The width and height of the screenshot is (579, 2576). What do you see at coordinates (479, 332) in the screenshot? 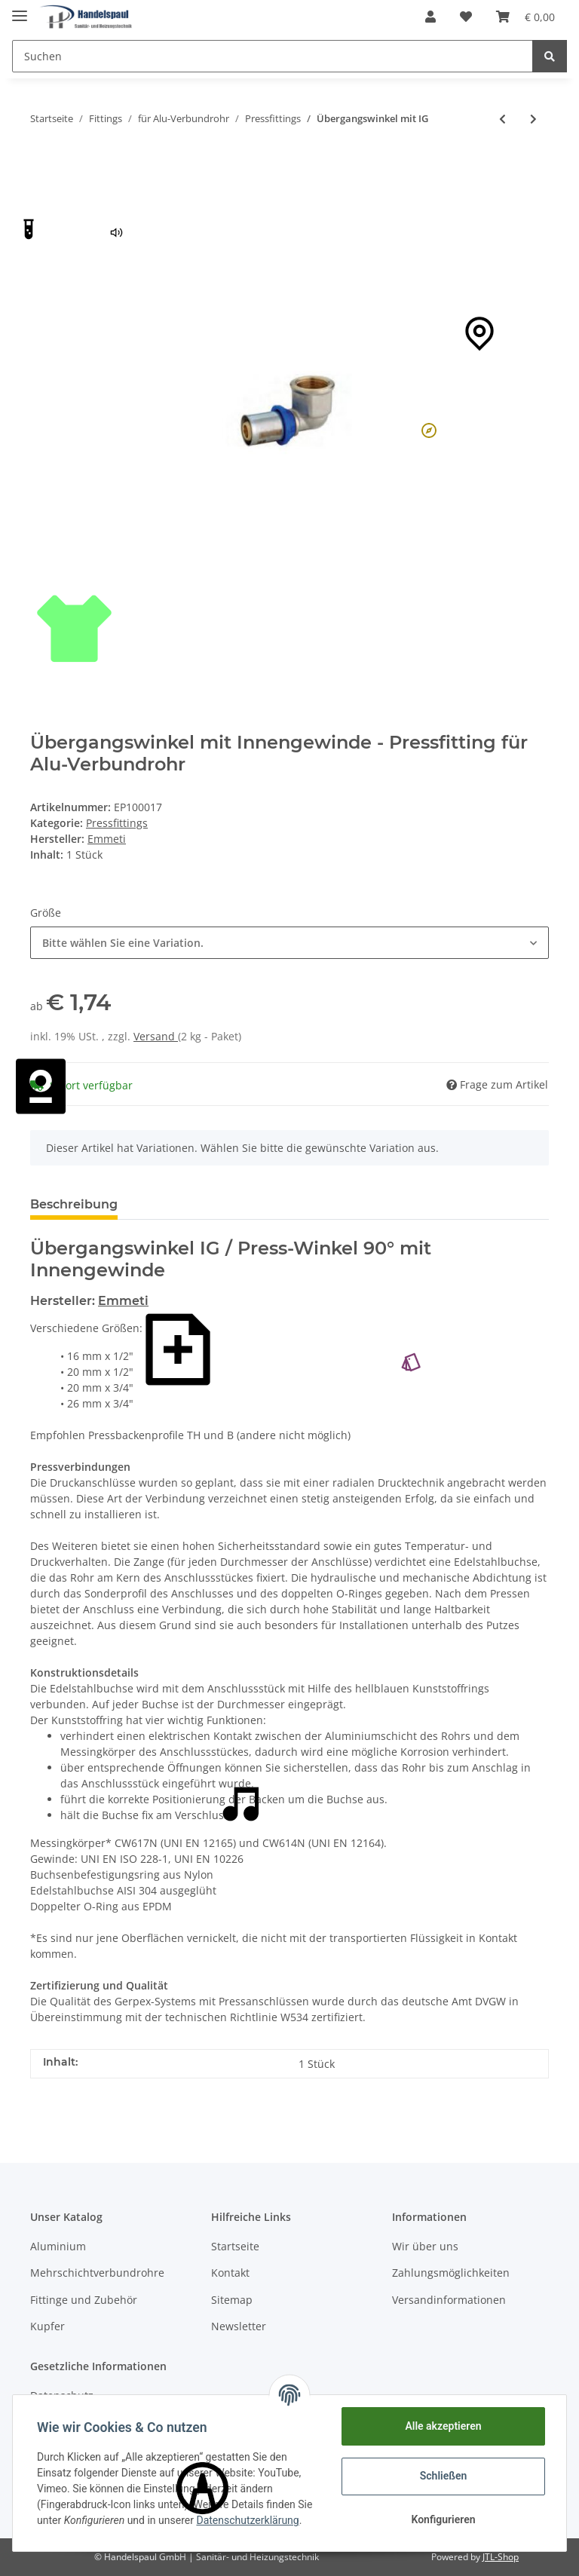
I see `mark a location on the map` at bounding box center [479, 332].